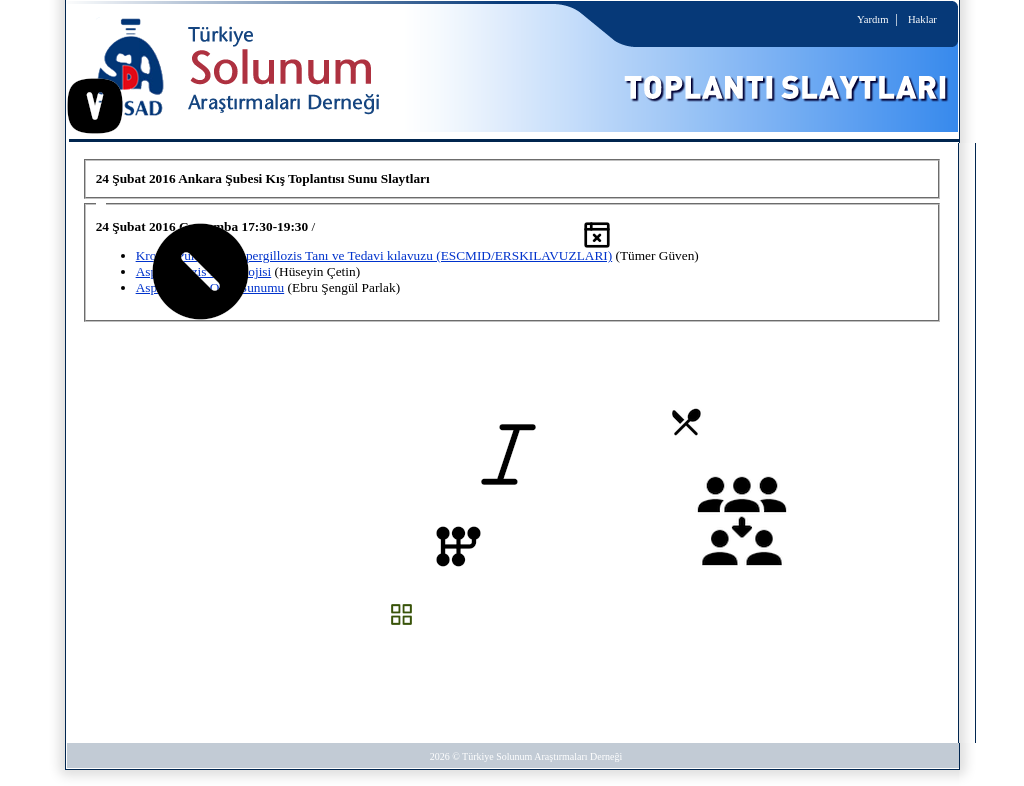 This screenshot has height=786, width=1024. Describe the element at coordinates (686, 422) in the screenshot. I see `view restaurant or dining options` at that location.